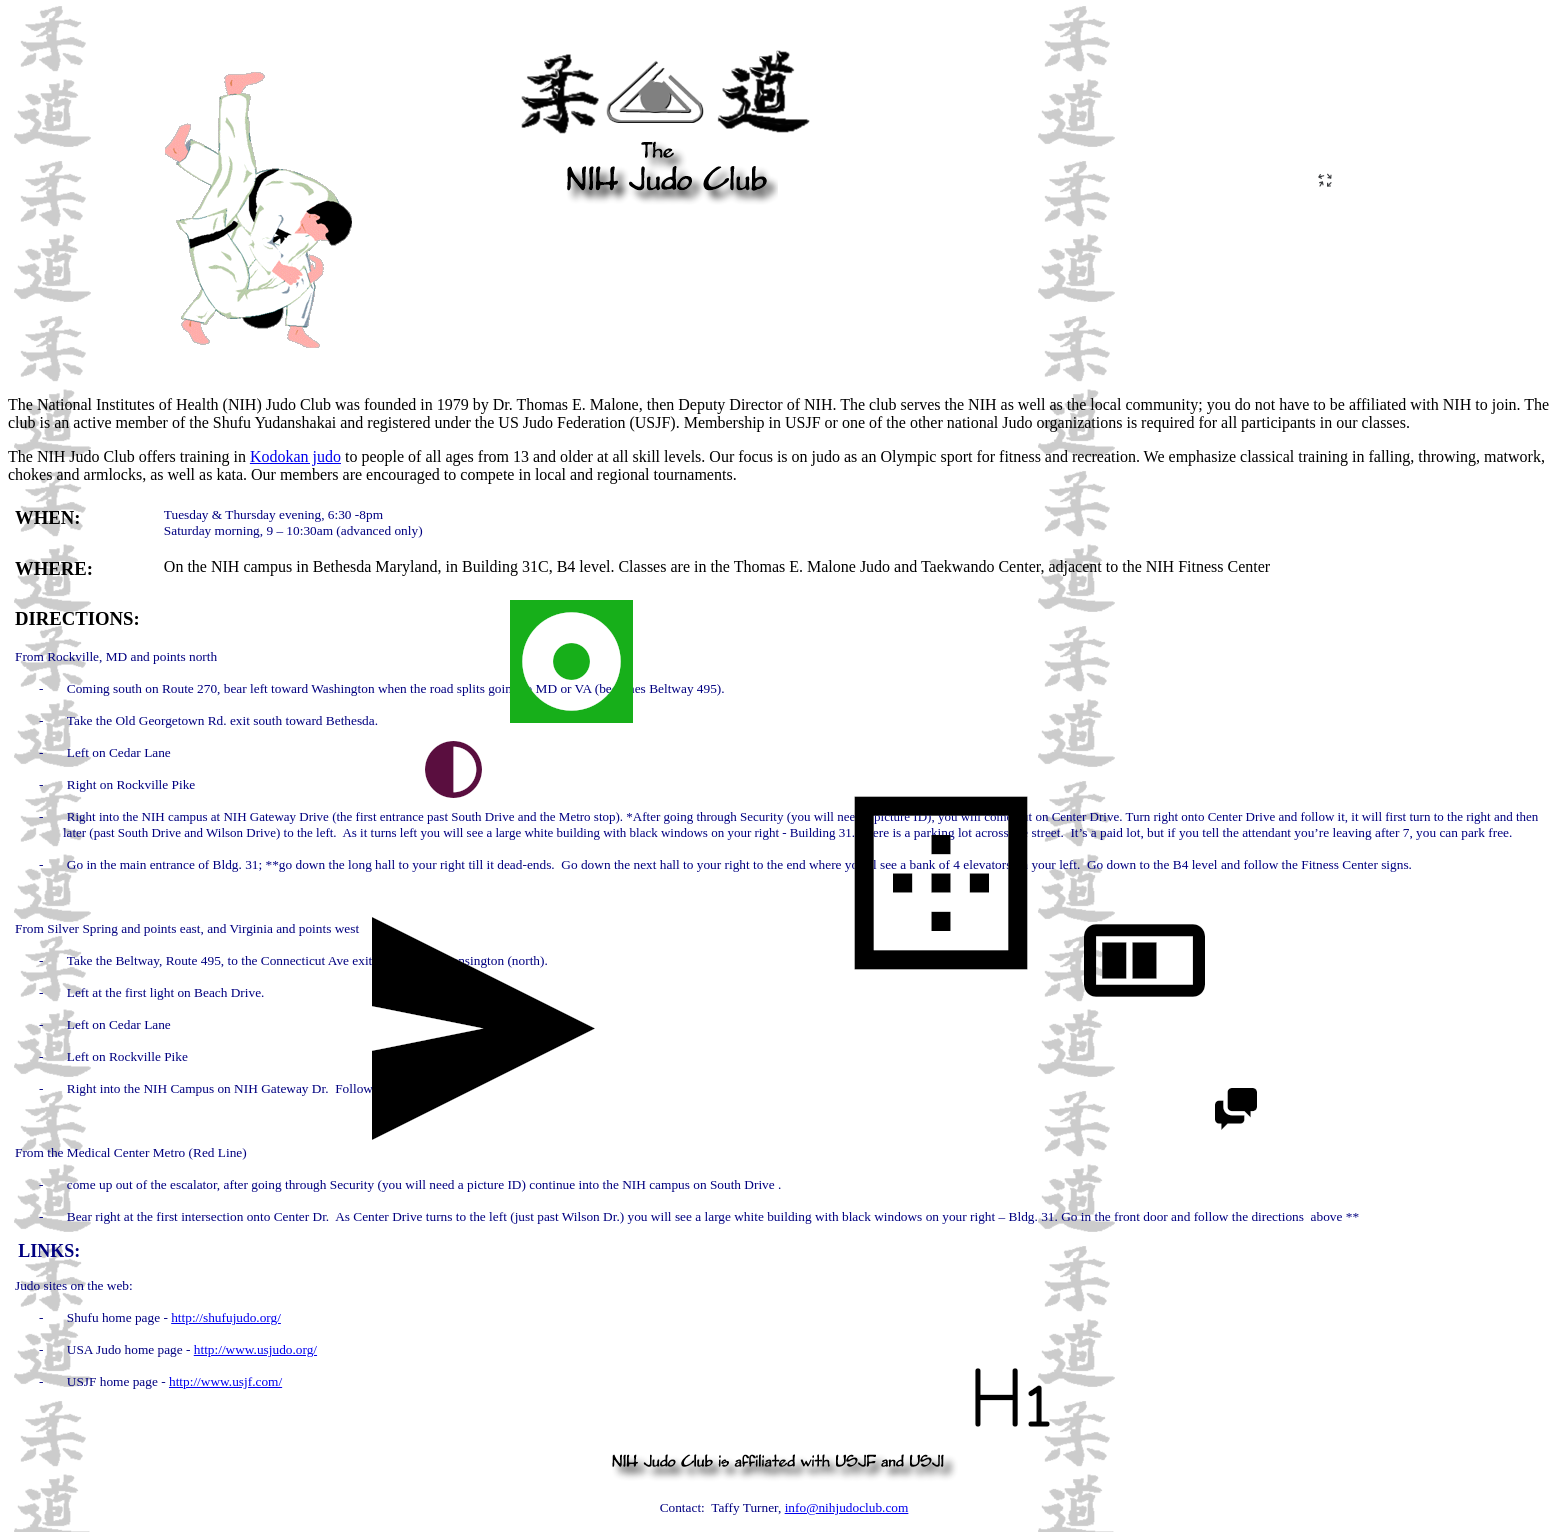 This screenshot has width=1568, height=1532. What do you see at coordinates (571, 661) in the screenshot?
I see `view music album or collection` at bounding box center [571, 661].